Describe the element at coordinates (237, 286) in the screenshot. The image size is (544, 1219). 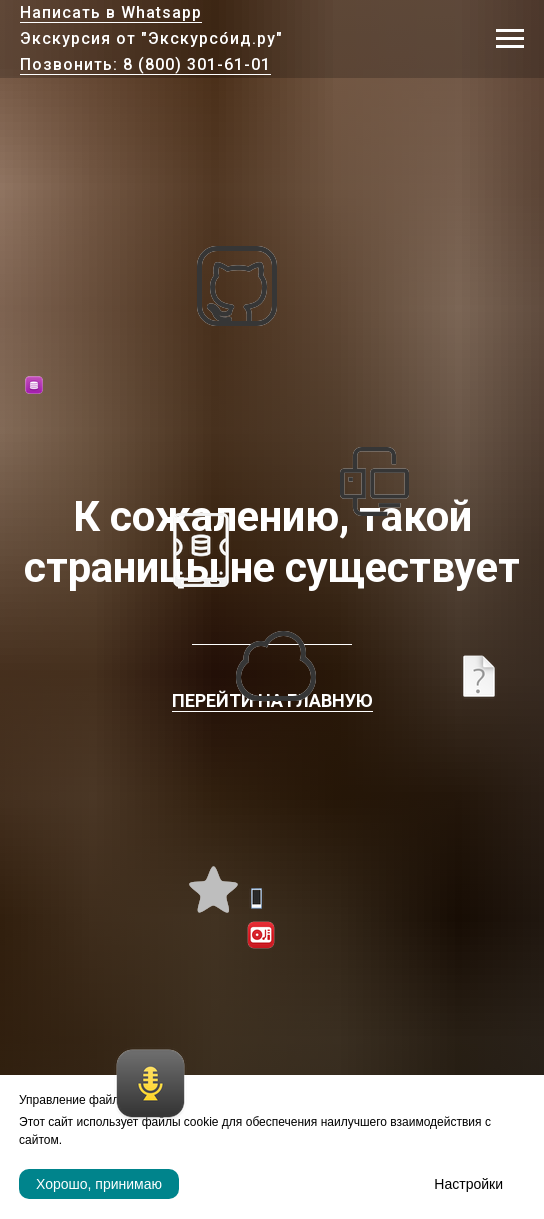
I see `open GitHub Desktop application` at that location.